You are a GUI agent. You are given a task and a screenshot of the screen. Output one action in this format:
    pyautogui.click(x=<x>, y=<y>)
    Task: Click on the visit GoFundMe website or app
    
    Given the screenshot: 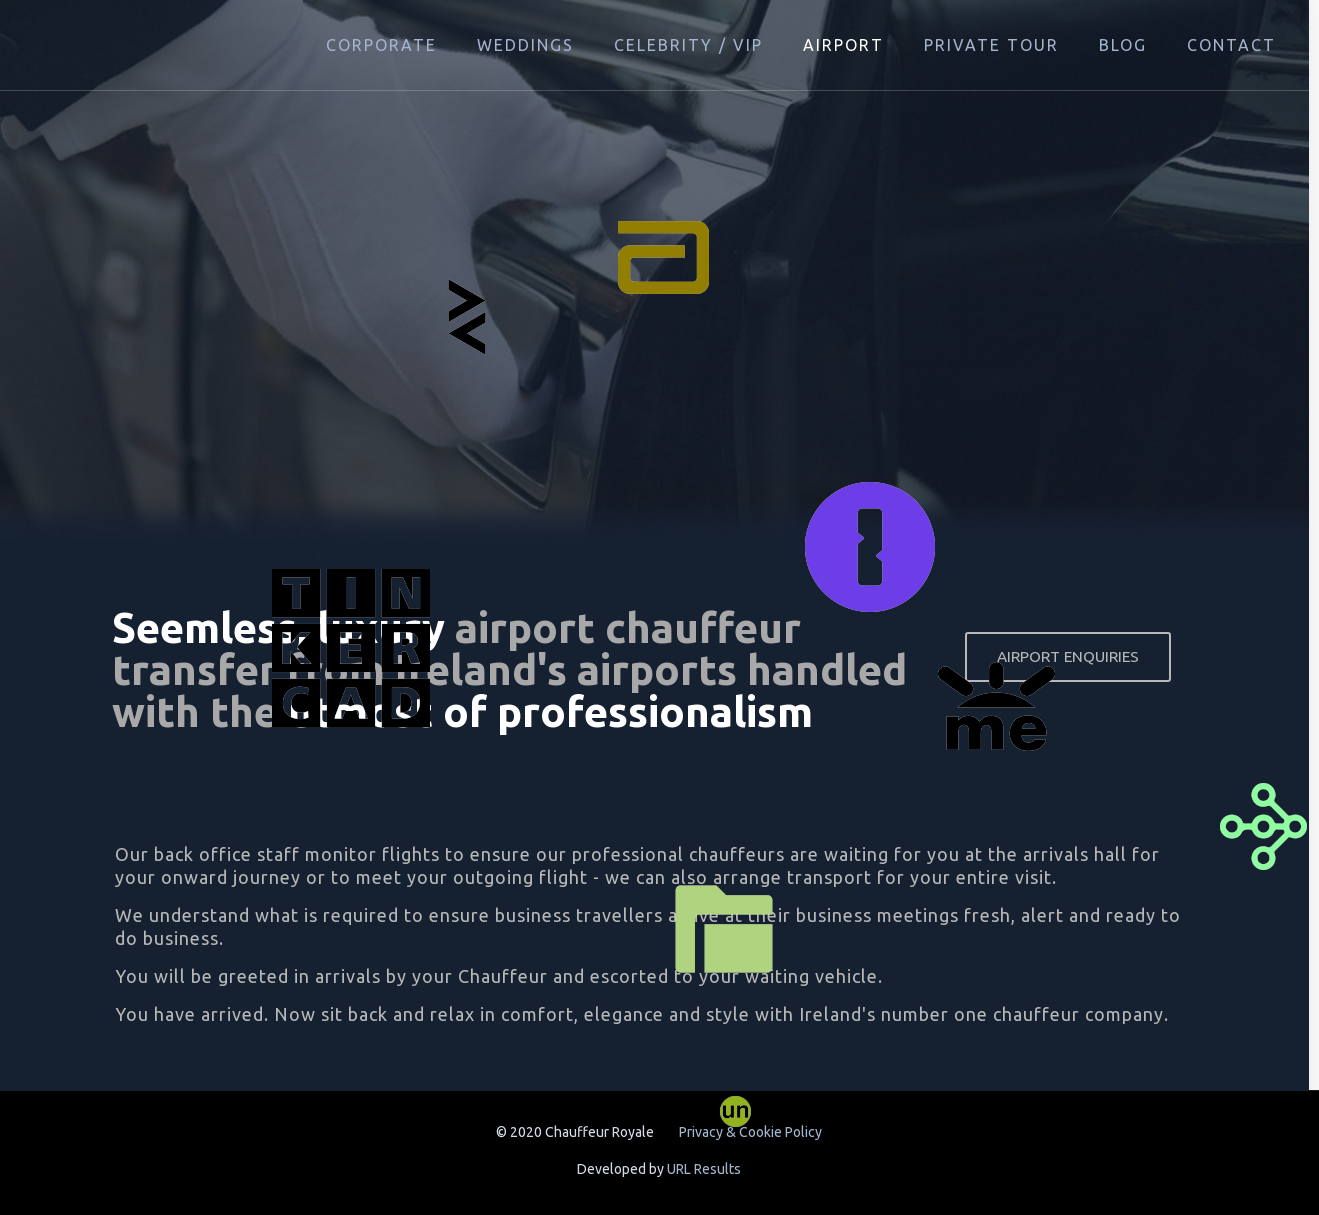 What is the action you would take?
    pyautogui.click(x=996, y=706)
    